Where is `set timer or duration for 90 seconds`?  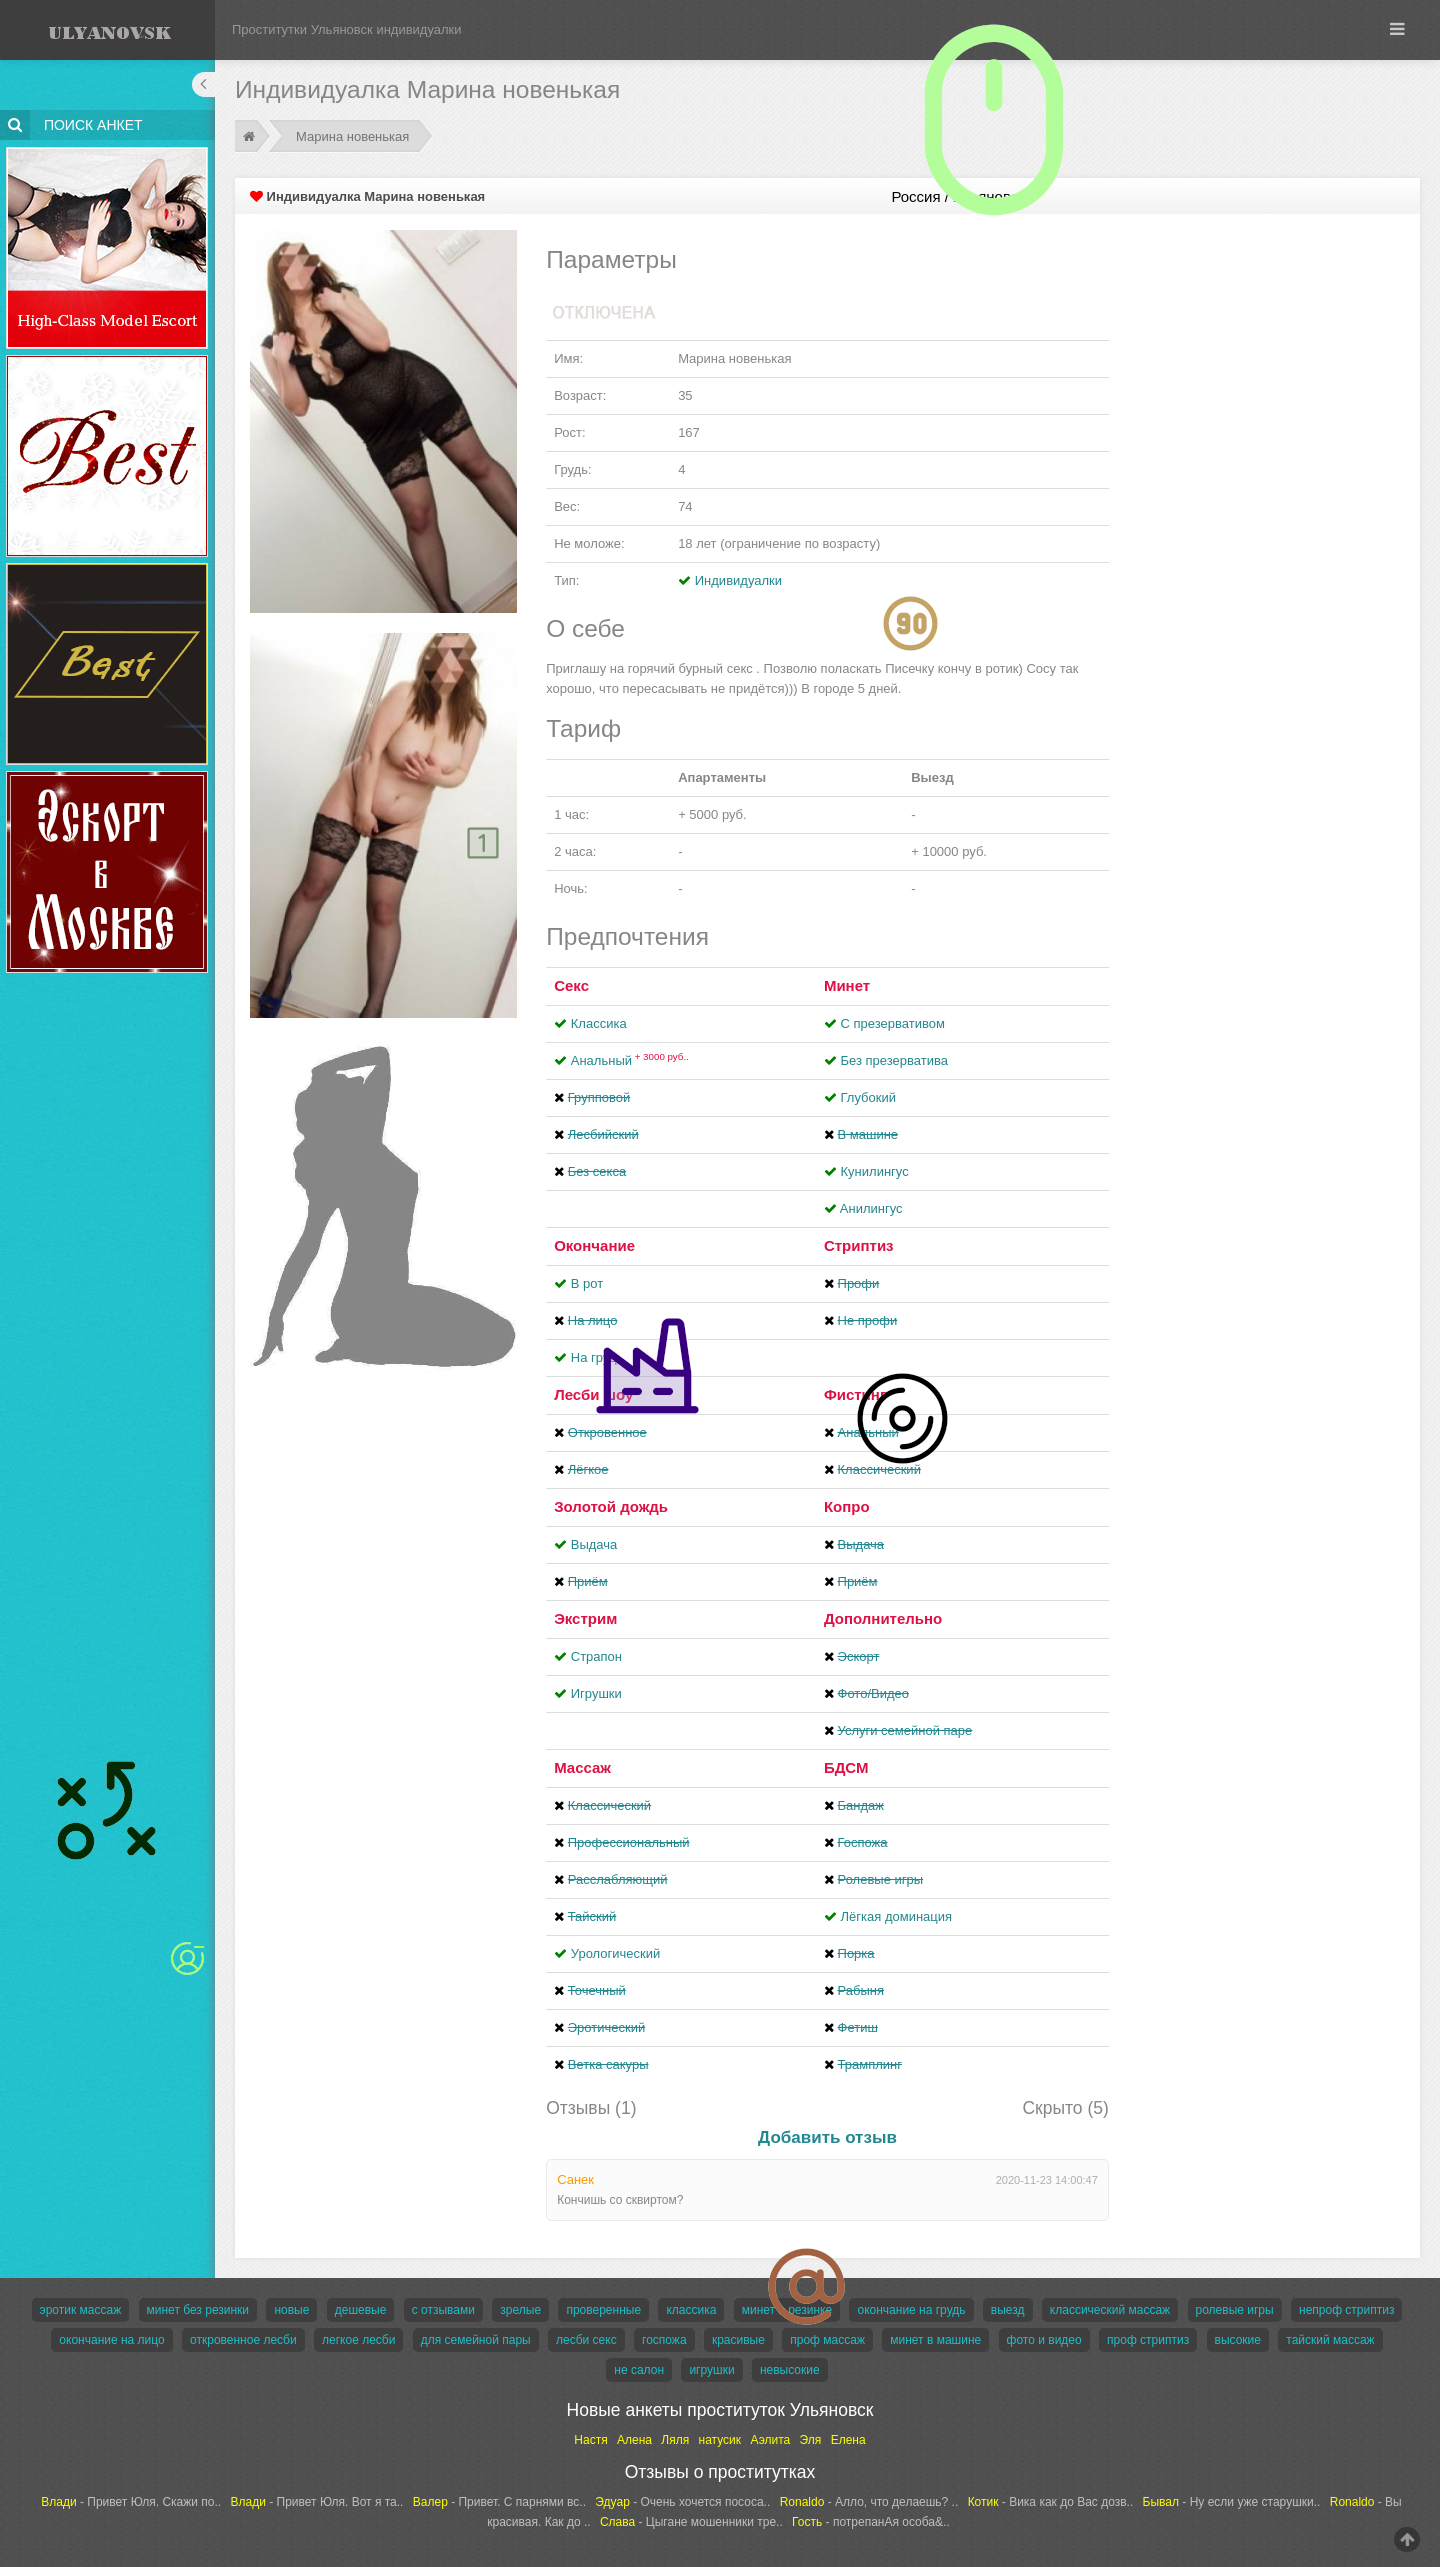
set timer or duration for 90 seconds is located at coordinates (910, 623).